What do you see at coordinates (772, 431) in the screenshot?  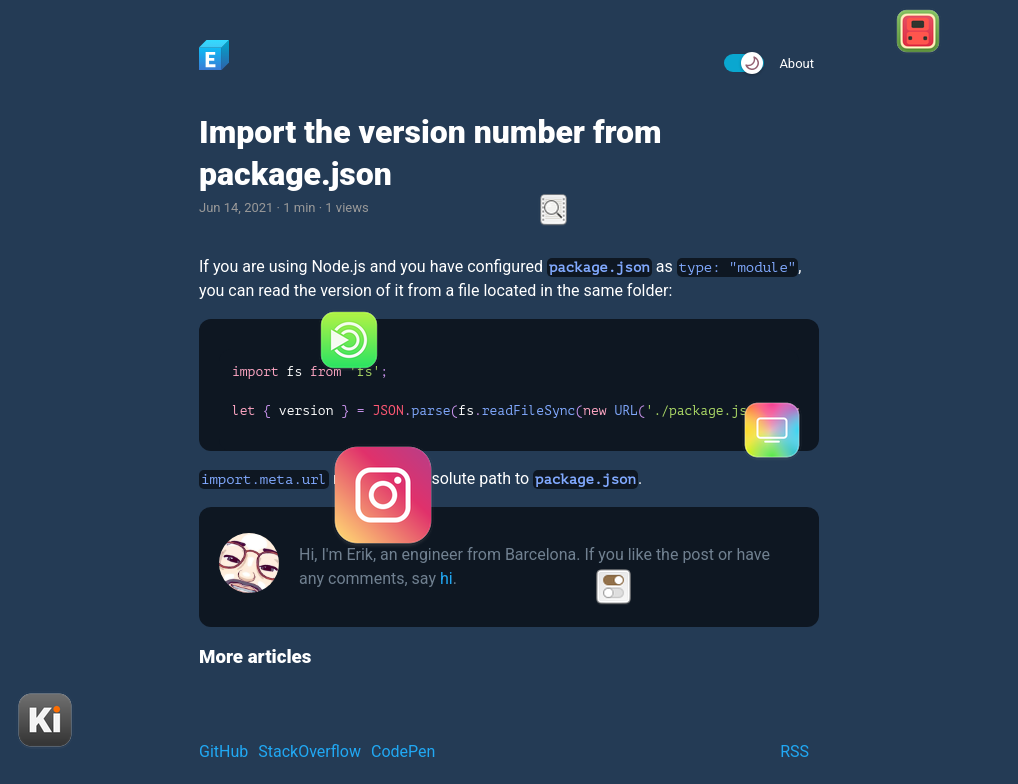 I see `open display color preferences` at bounding box center [772, 431].